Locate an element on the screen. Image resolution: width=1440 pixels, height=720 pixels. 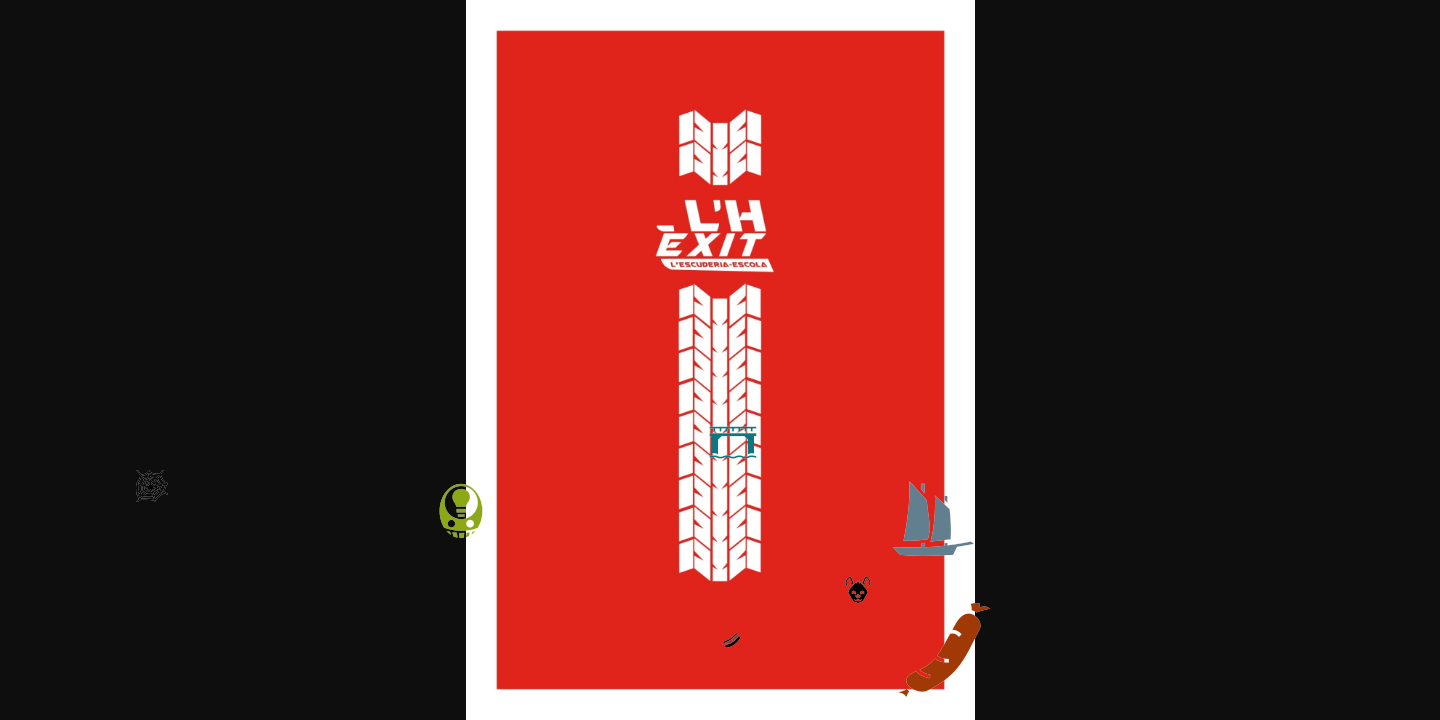
select a sailing boat or nautical vessel is located at coordinates (933, 518).